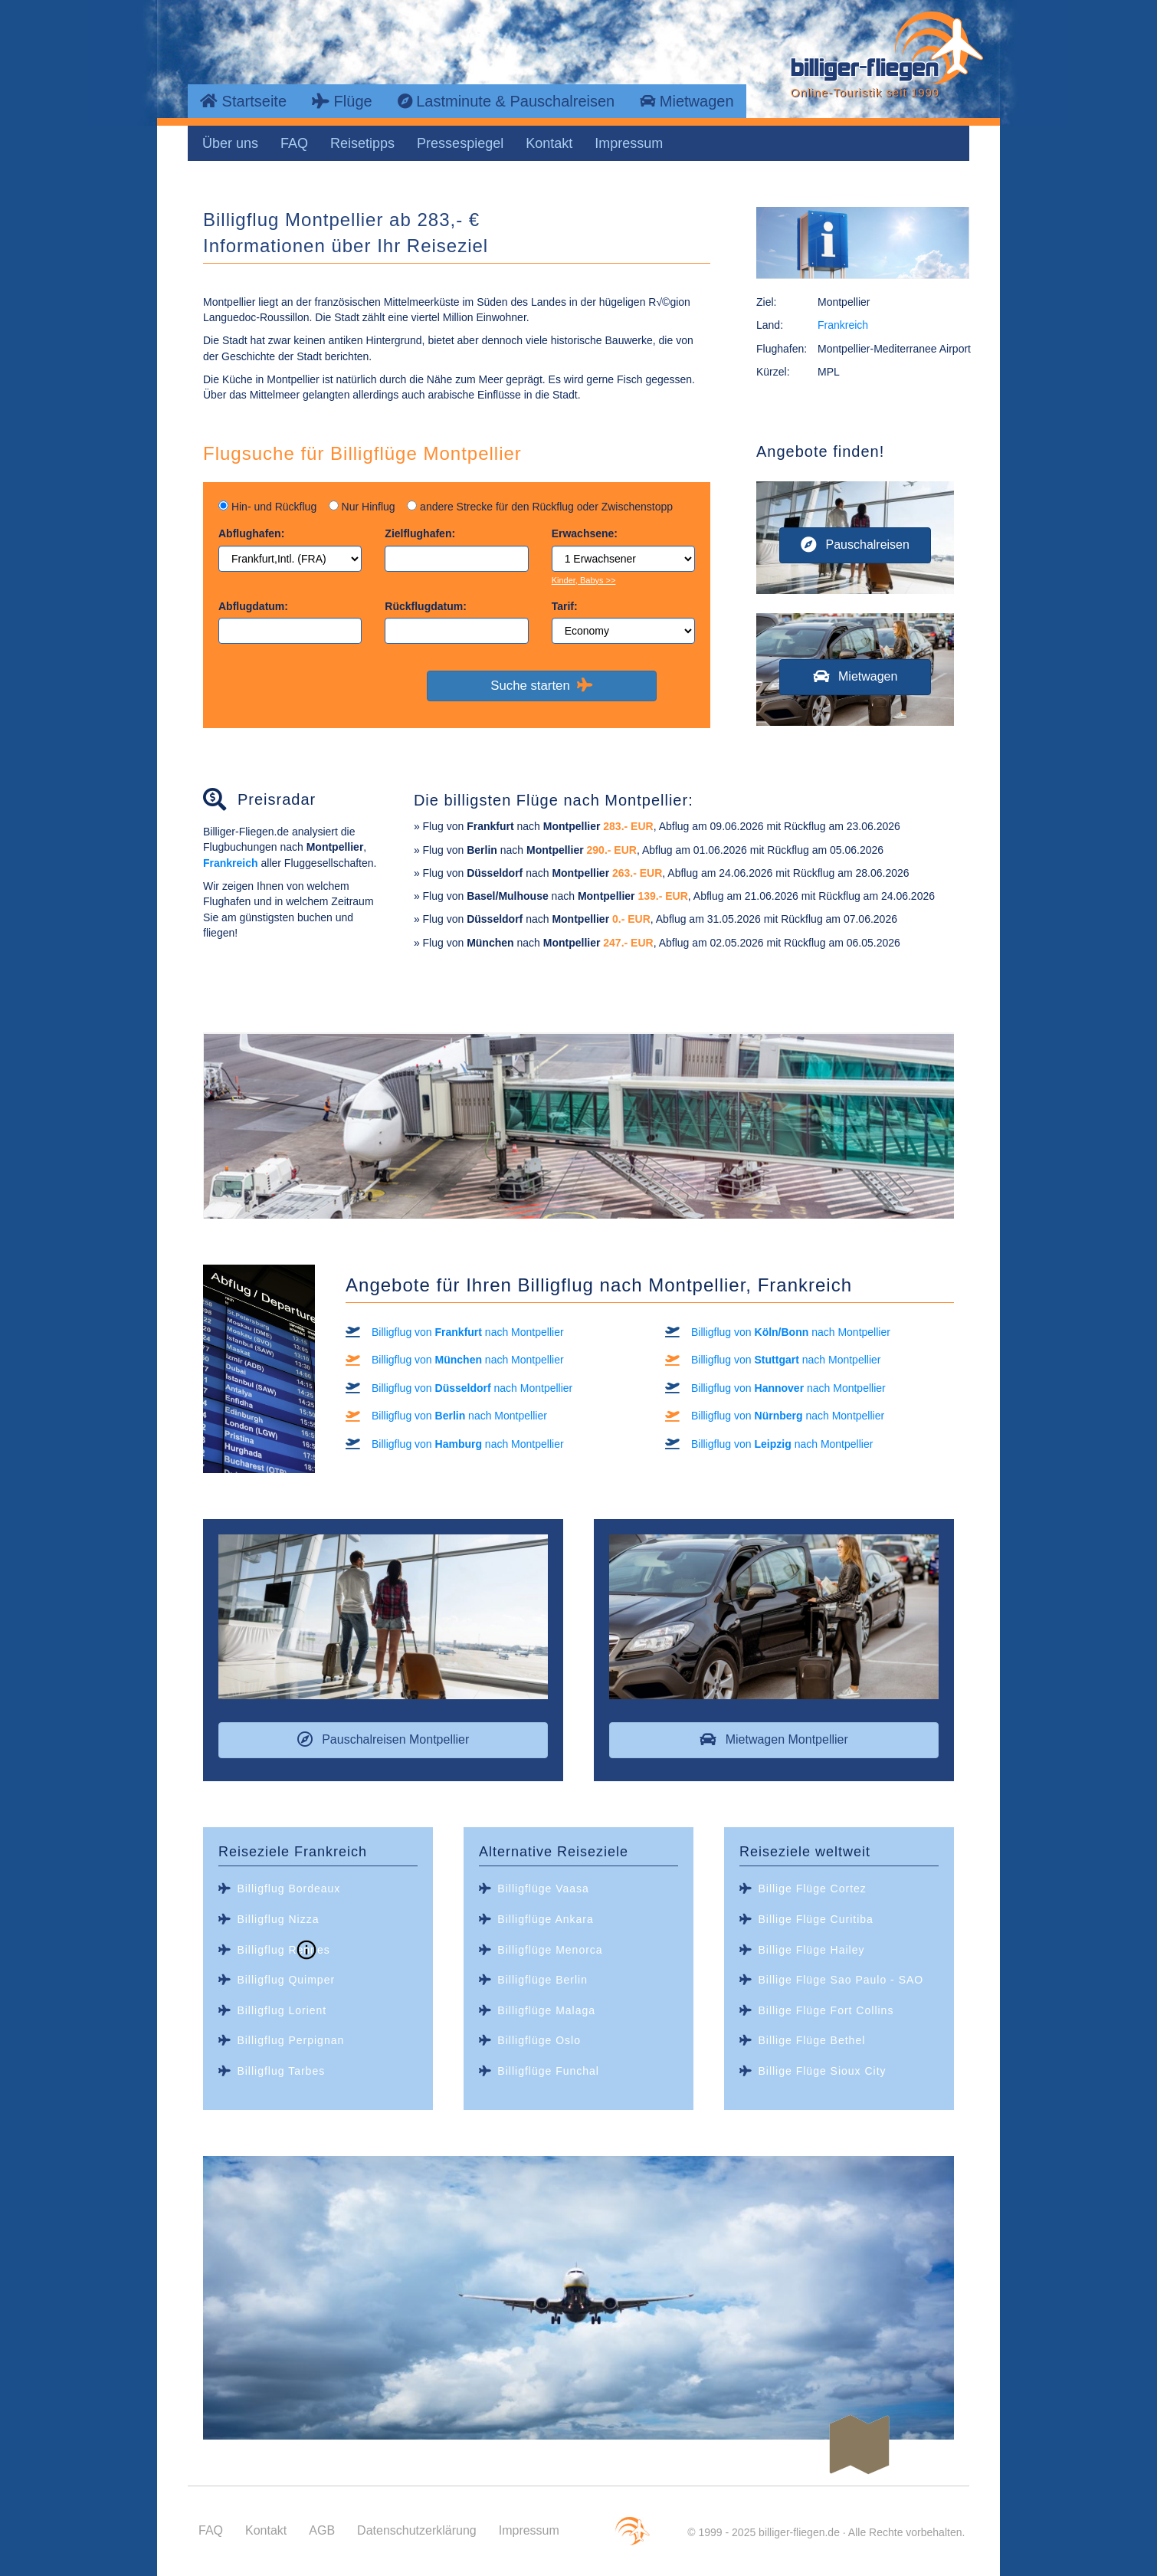 Image resolution: width=1157 pixels, height=2576 pixels. I want to click on view more information or details, so click(306, 1950).